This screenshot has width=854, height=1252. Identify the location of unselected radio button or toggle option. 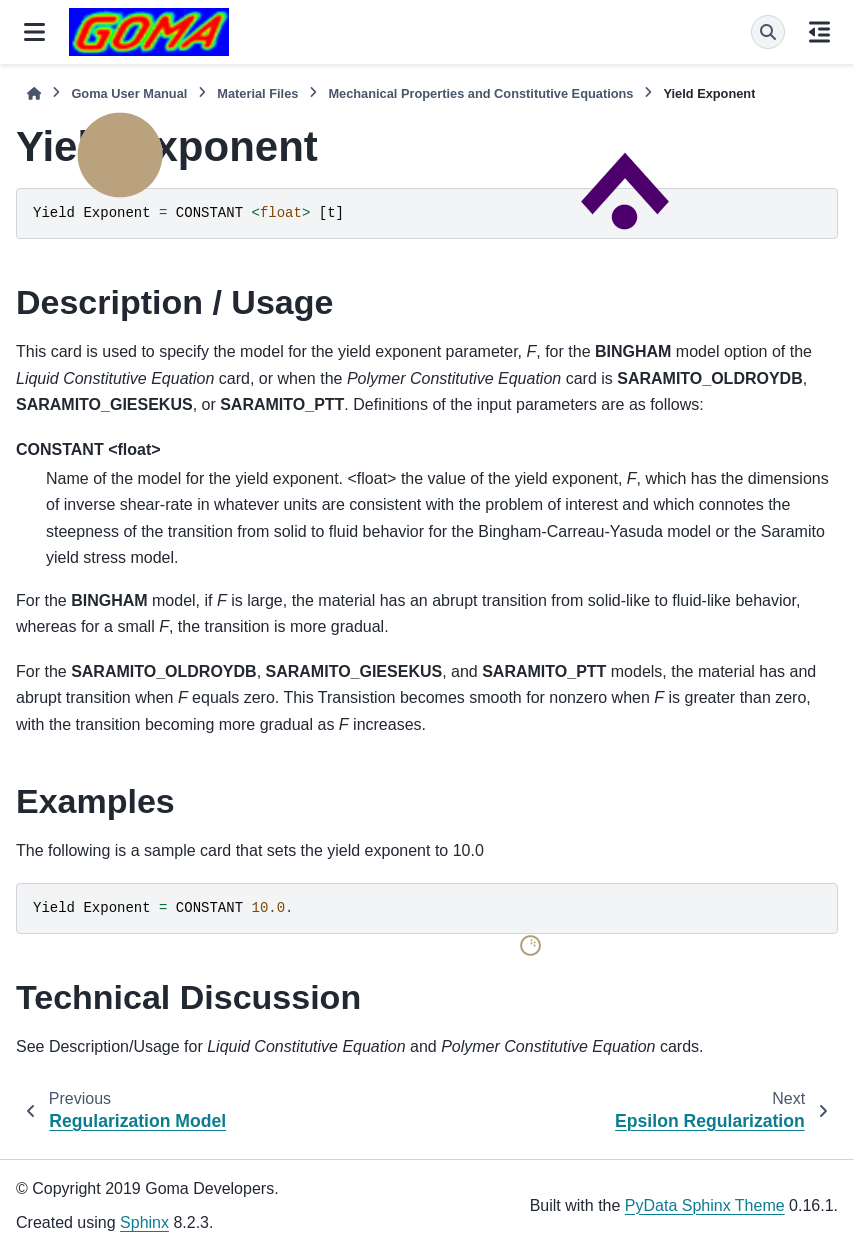
(120, 155).